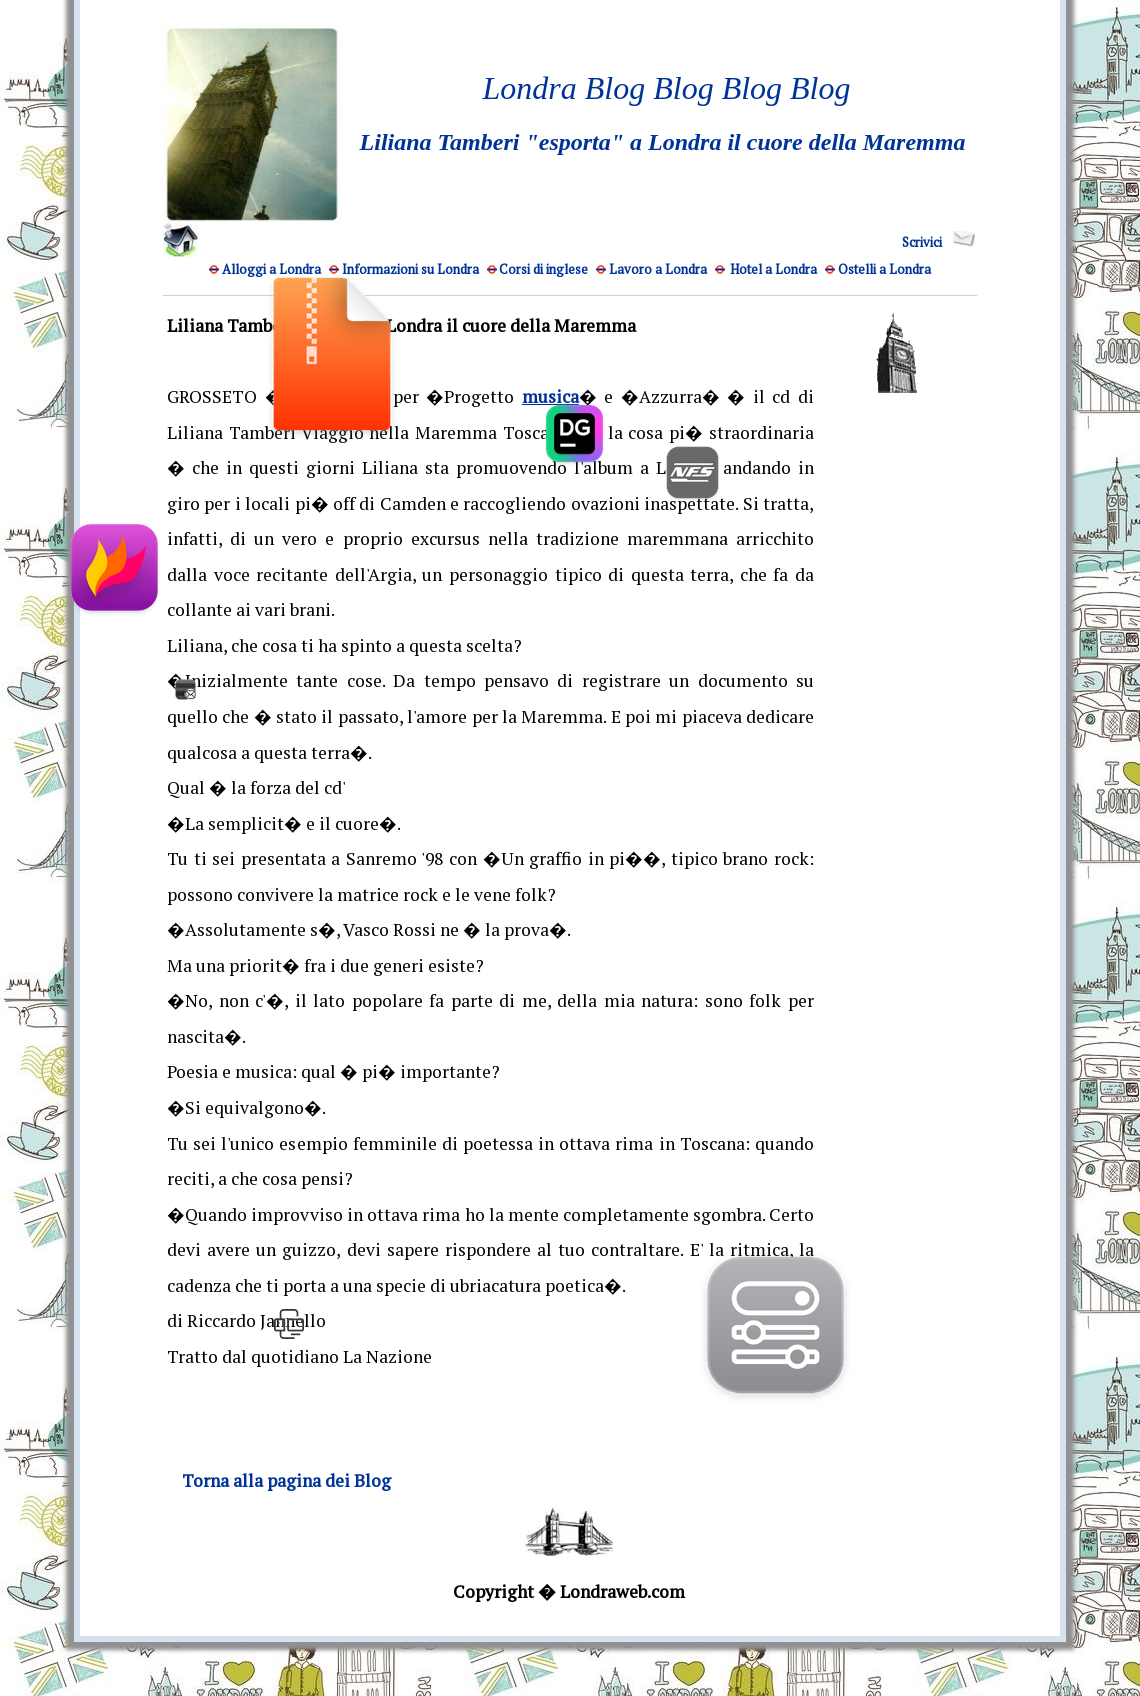 The height and width of the screenshot is (1696, 1140). What do you see at coordinates (692, 472) in the screenshot?
I see `launch need for speed underground 2 game` at bounding box center [692, 472].